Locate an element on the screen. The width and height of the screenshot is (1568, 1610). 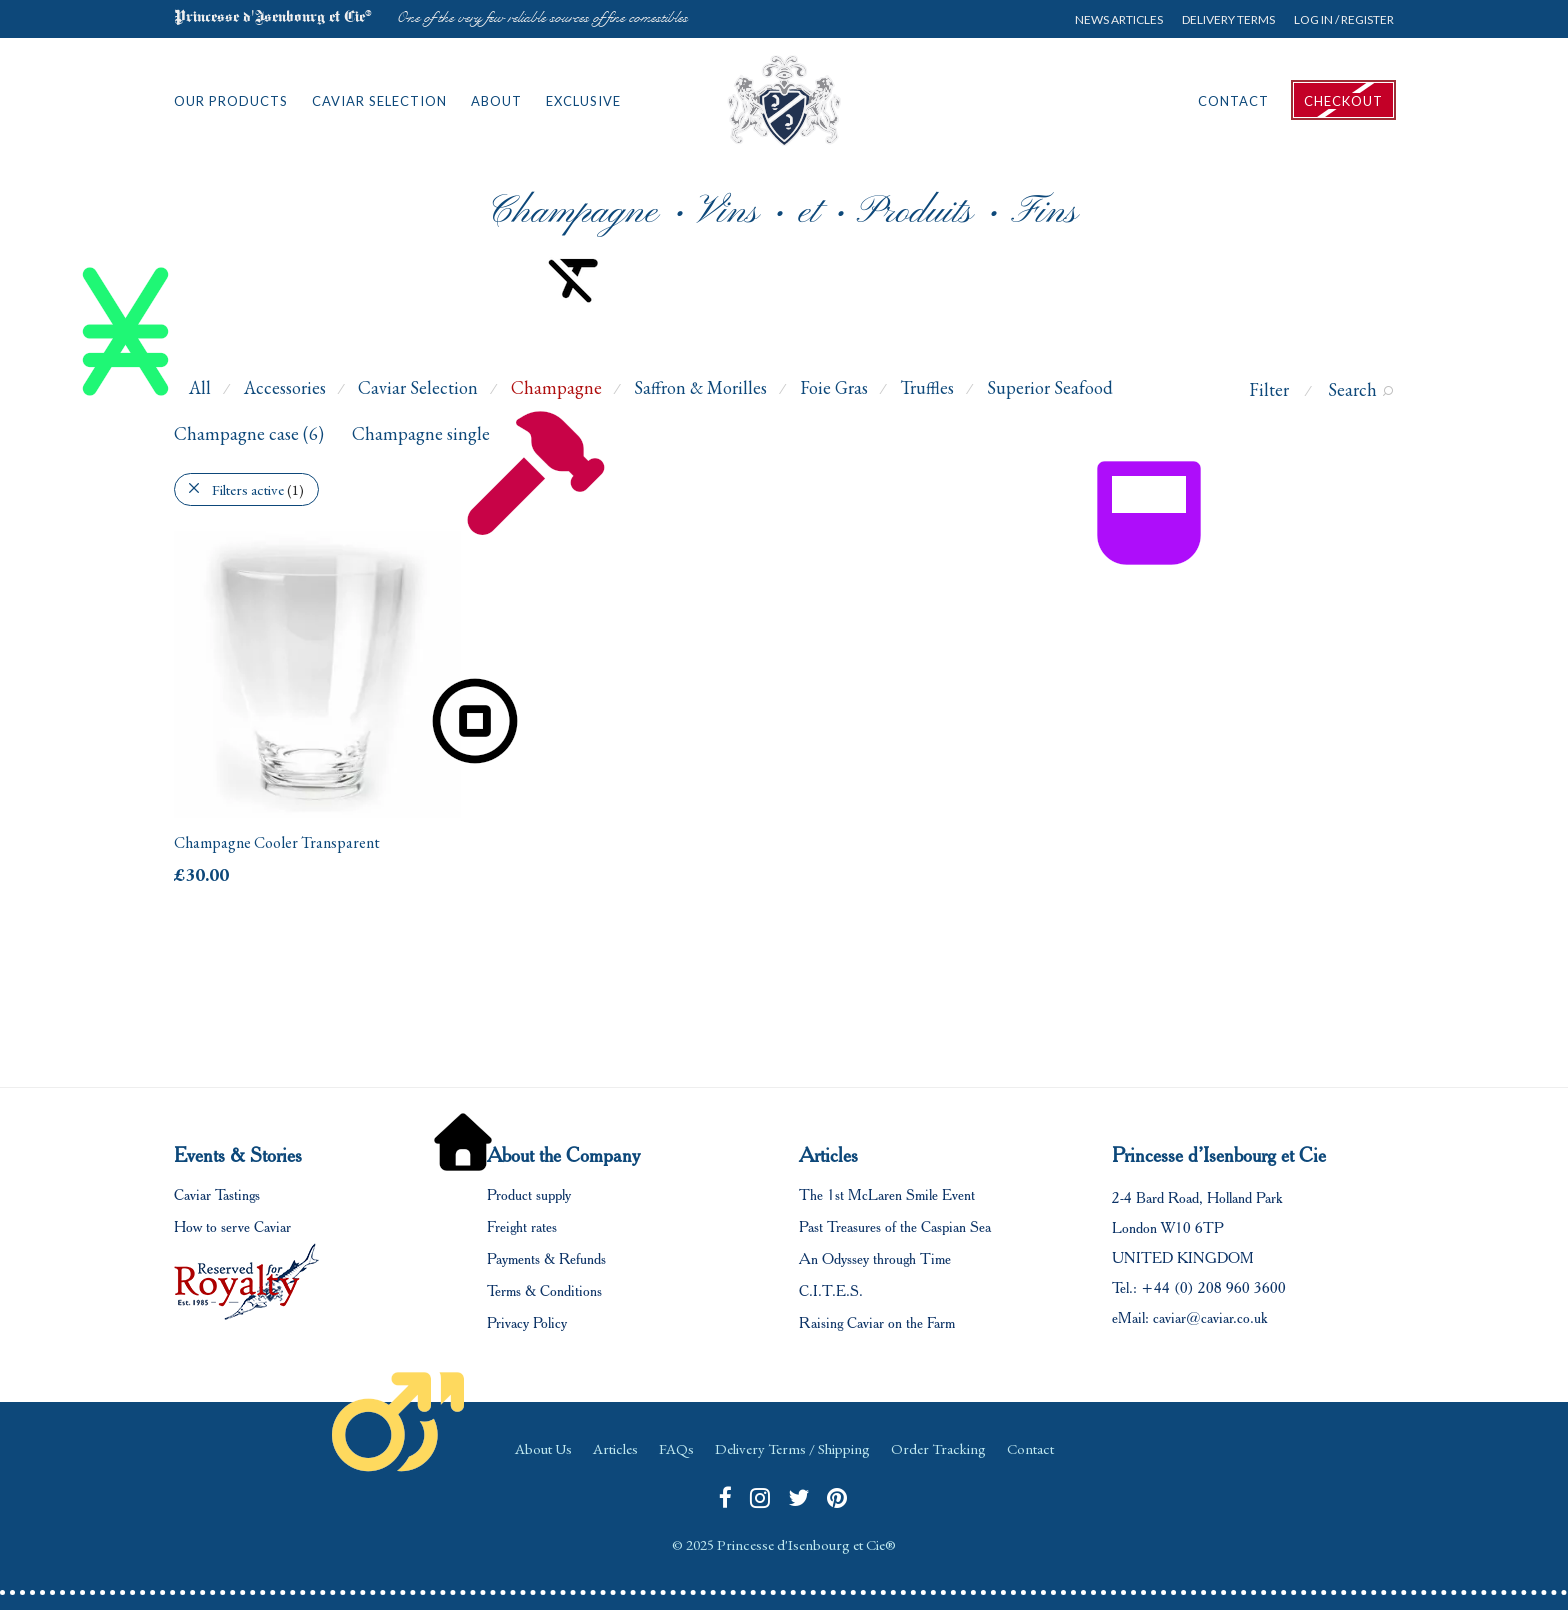
clear text formatting is located at coordinates (575, 278).